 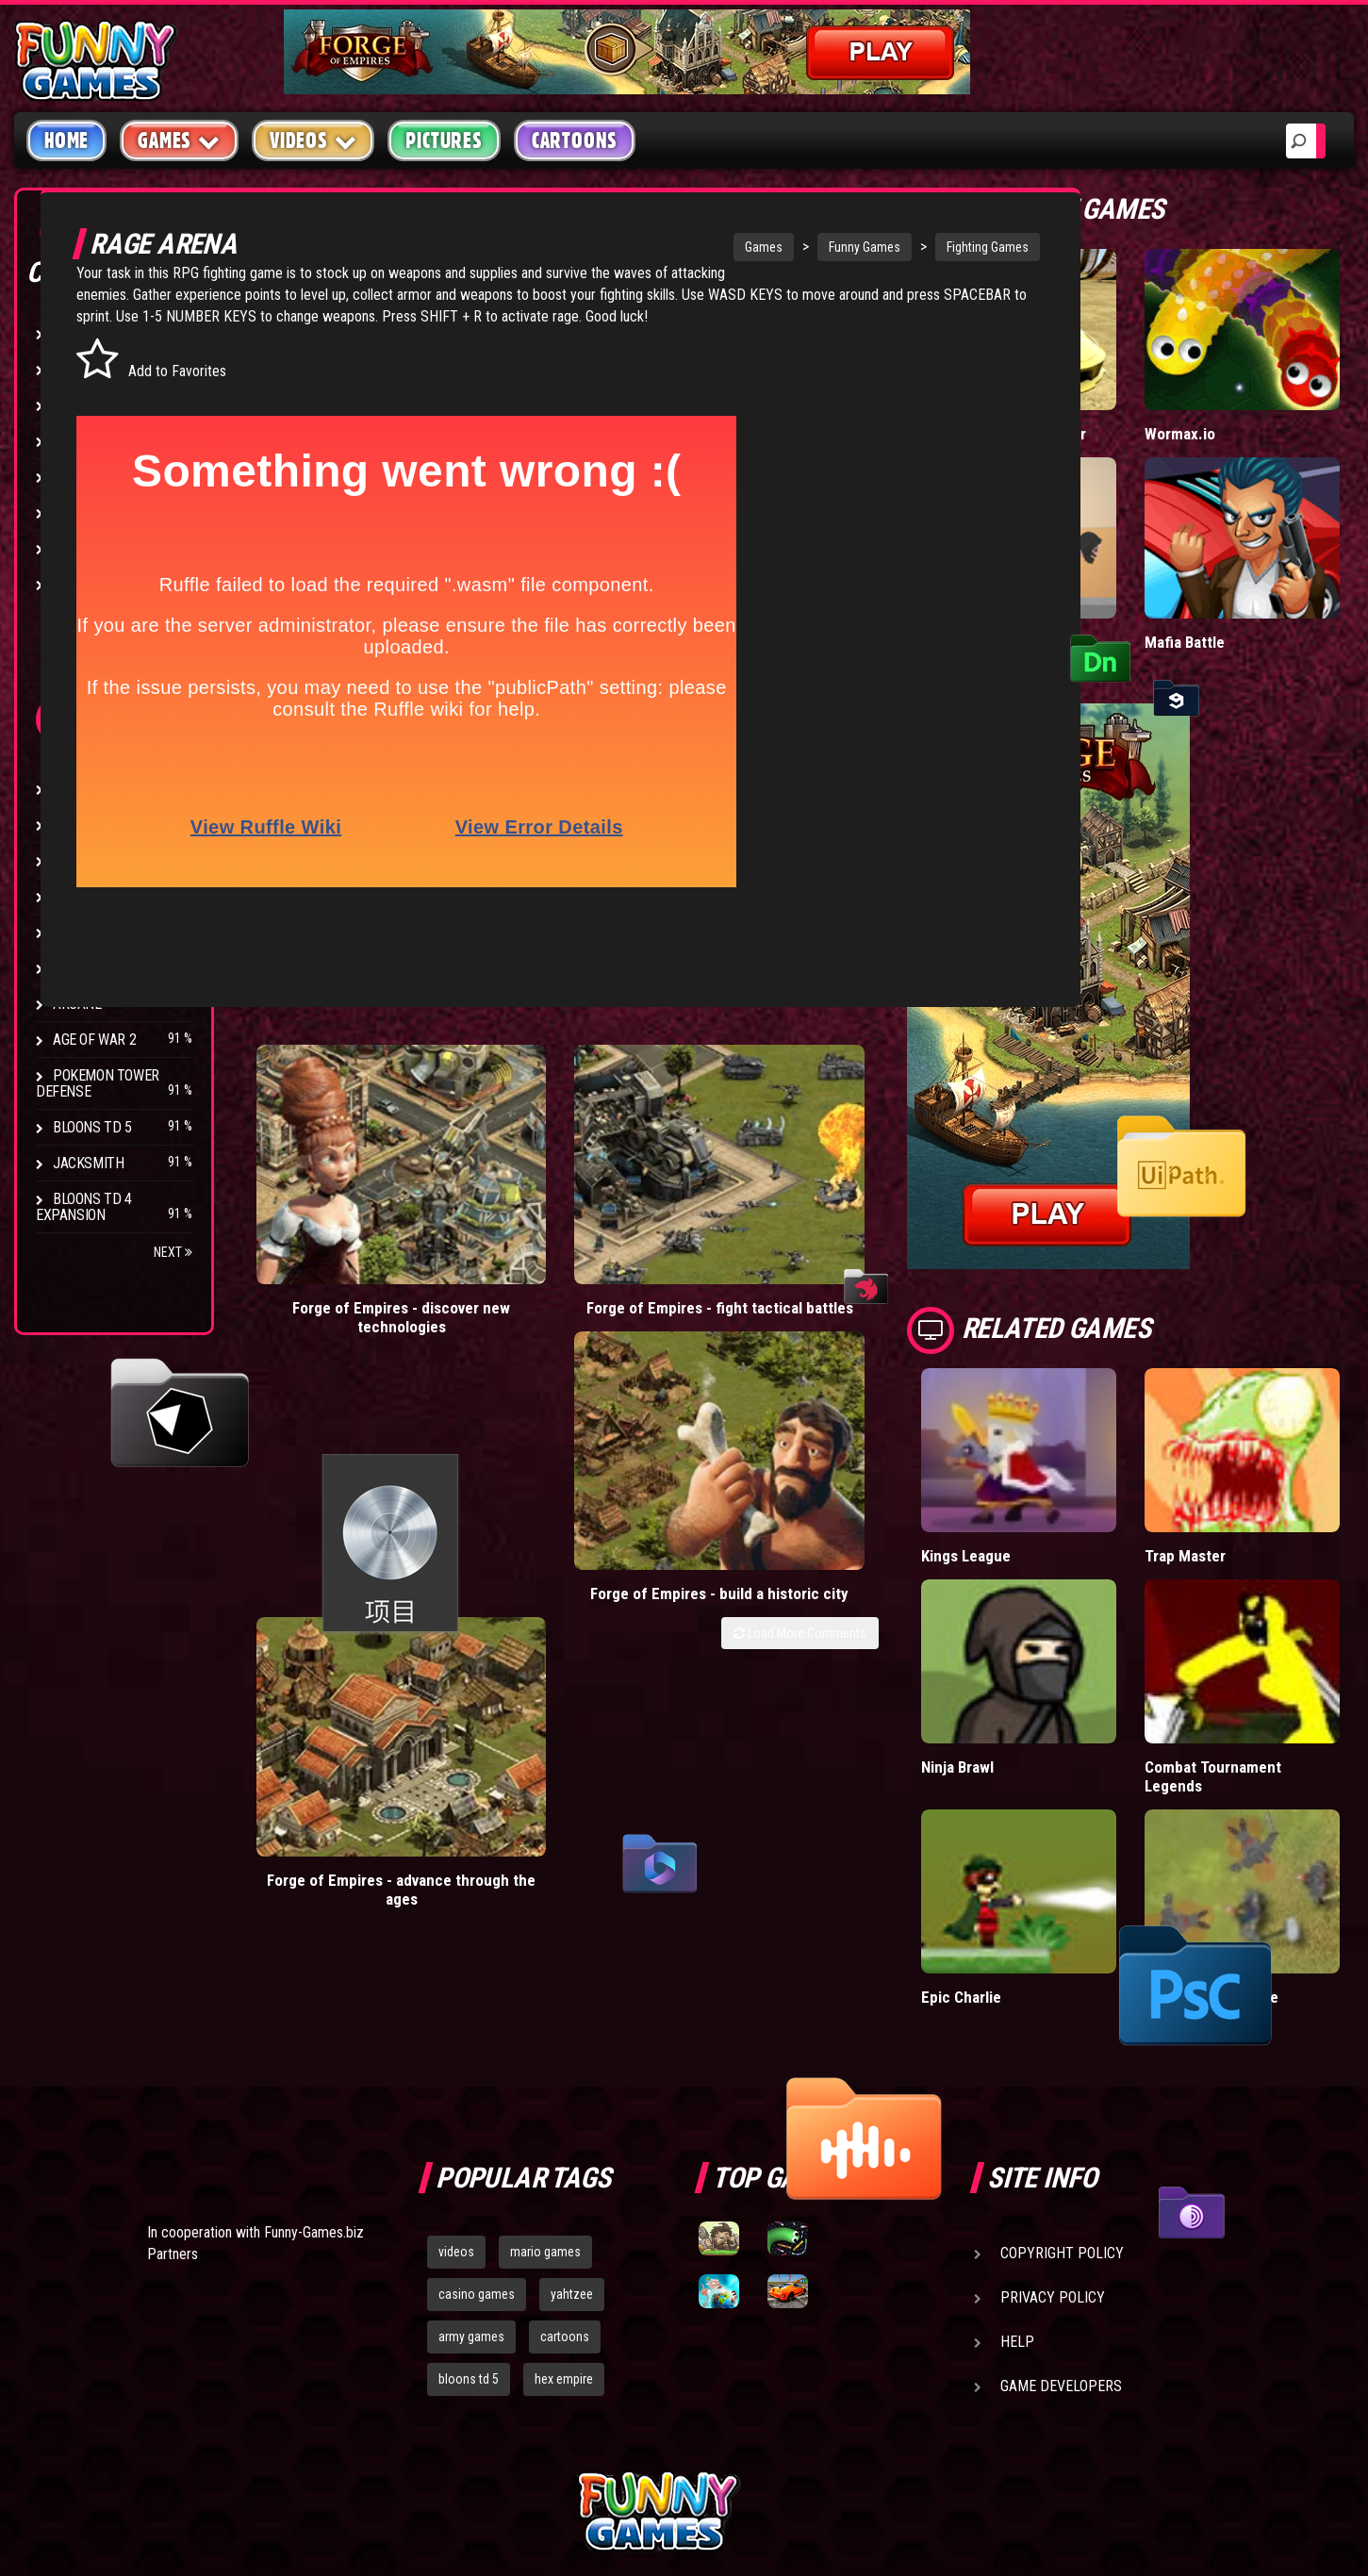 I want to click on open folder containing Adobe Dimension project files, so click(x=1100, y=660).